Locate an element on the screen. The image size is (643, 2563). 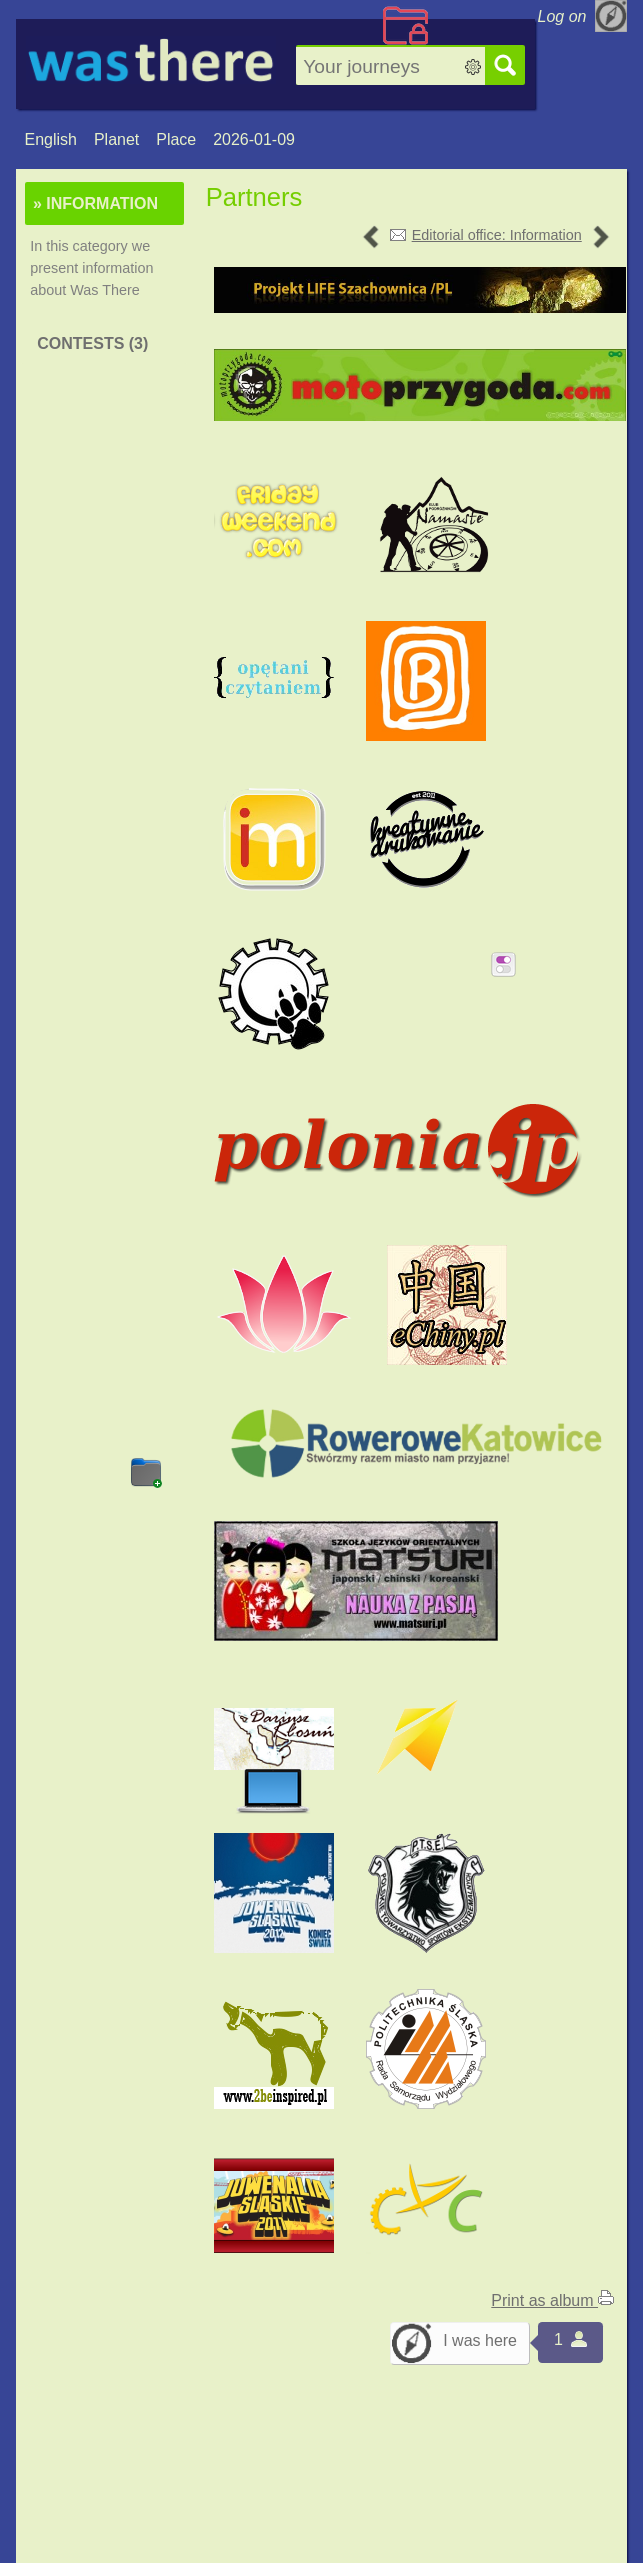
indicates this macbook pro in system preferences is located at coordinates (273, 1787).